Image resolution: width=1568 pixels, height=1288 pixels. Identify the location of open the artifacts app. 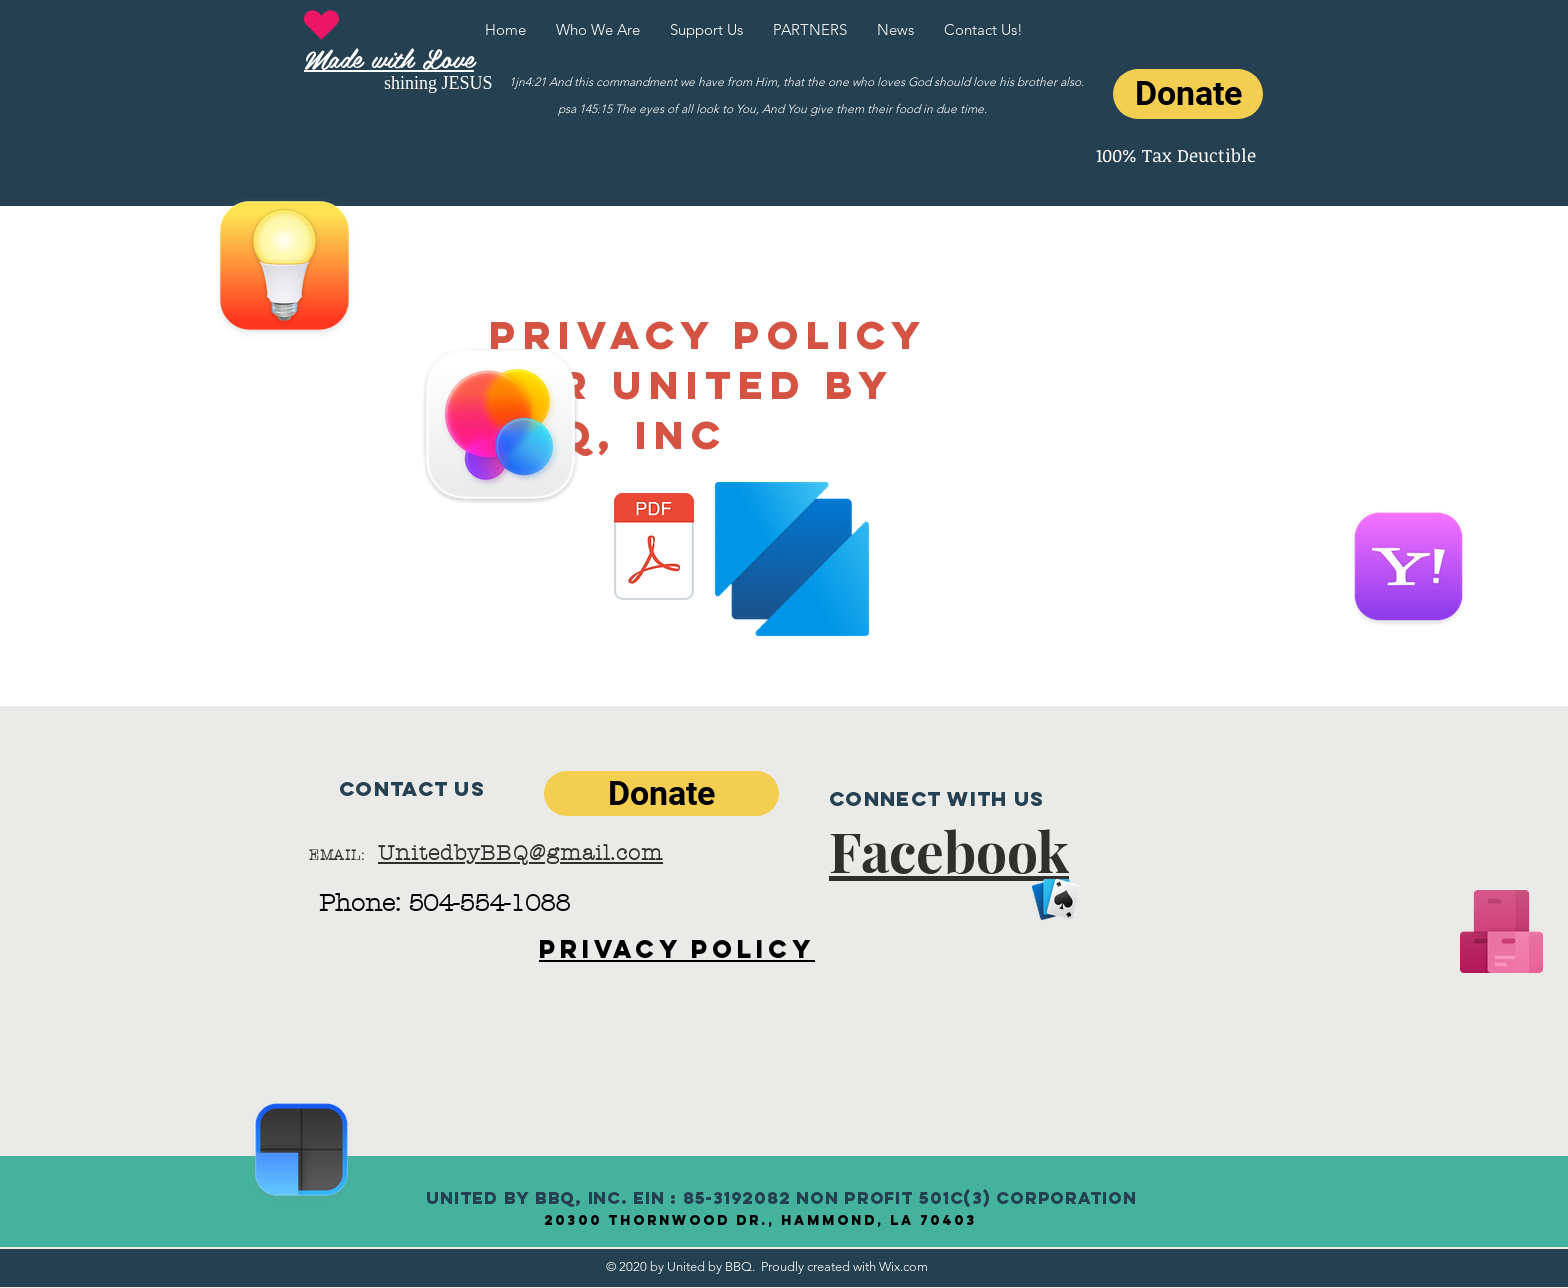
(1501, 931).